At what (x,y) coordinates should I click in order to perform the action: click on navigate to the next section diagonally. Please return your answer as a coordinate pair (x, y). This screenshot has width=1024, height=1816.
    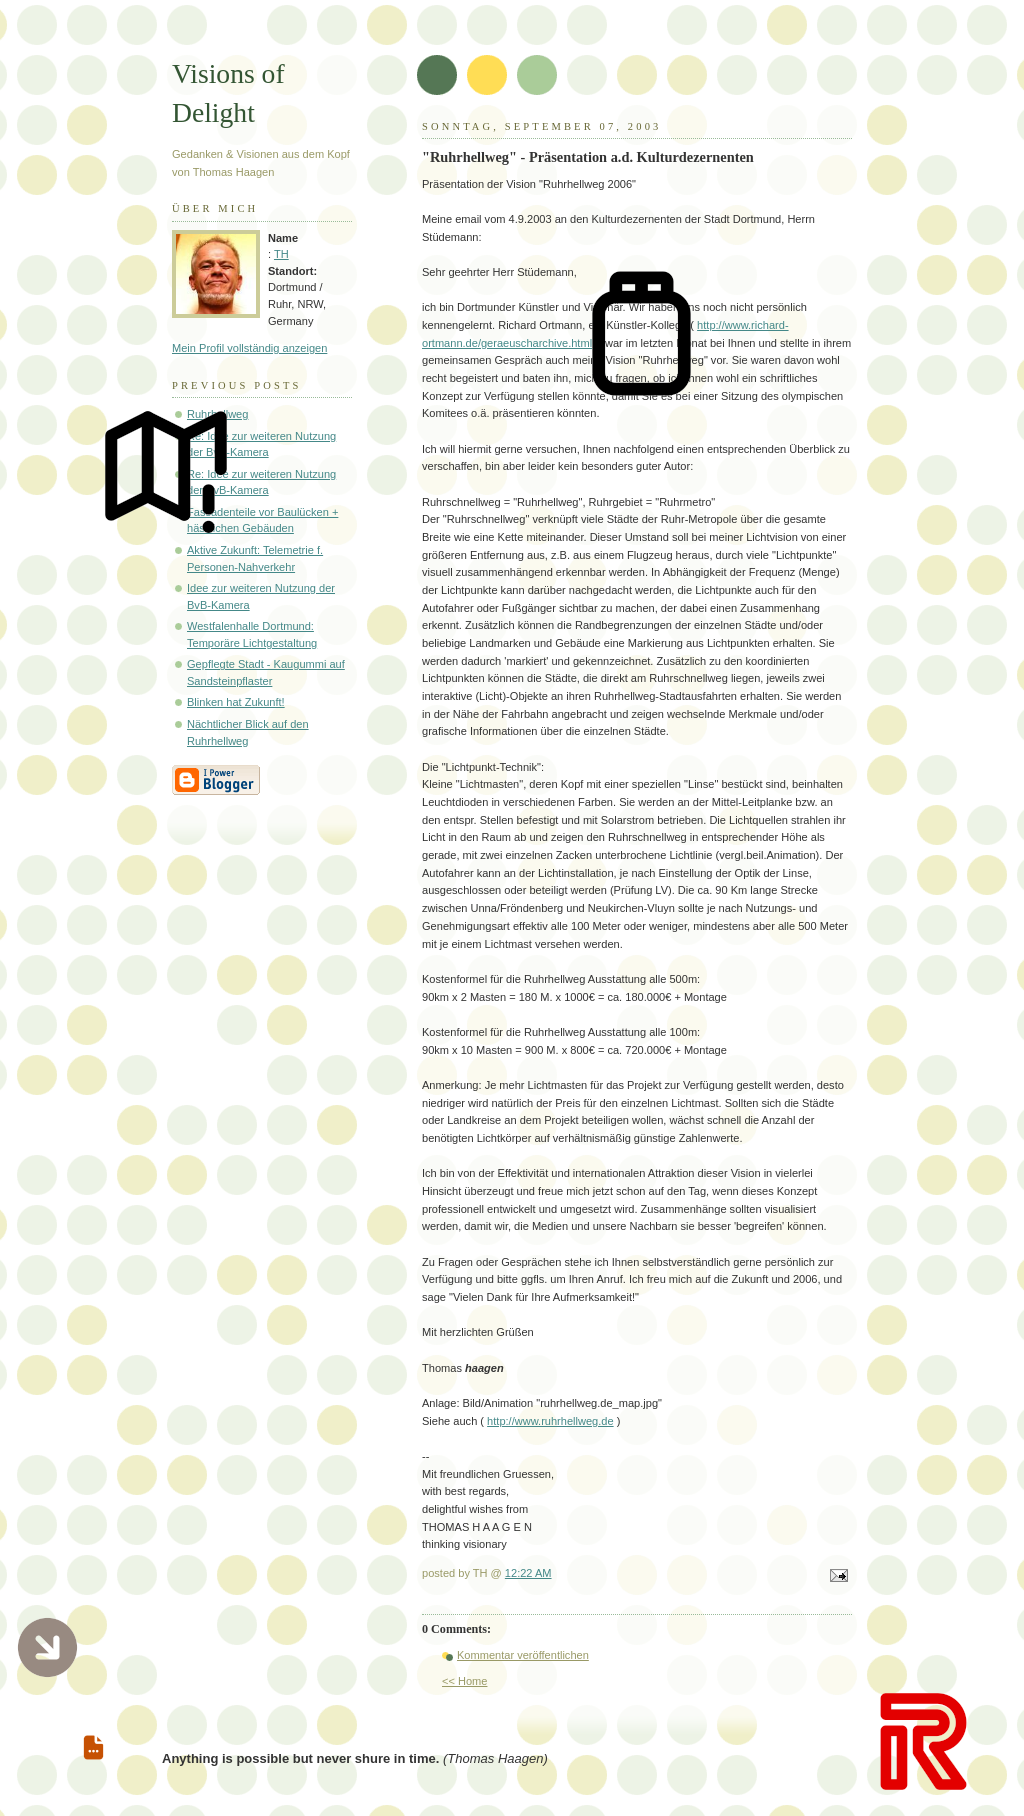
    Looking at the image, I should click on (47, 1647).